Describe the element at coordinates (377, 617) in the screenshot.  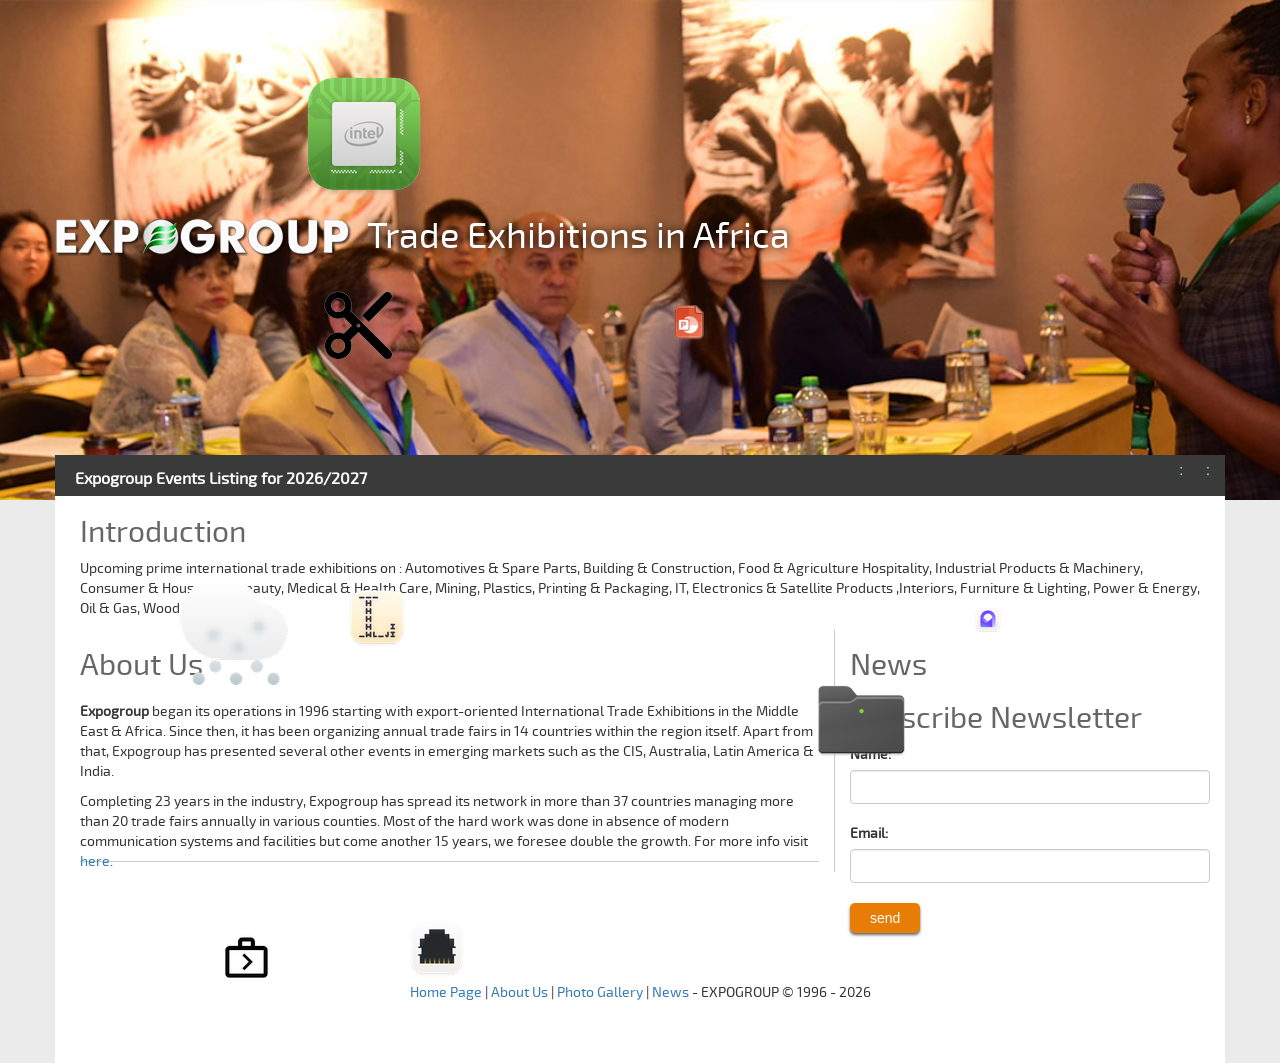
I see `open letterpress text editor app` at that location.